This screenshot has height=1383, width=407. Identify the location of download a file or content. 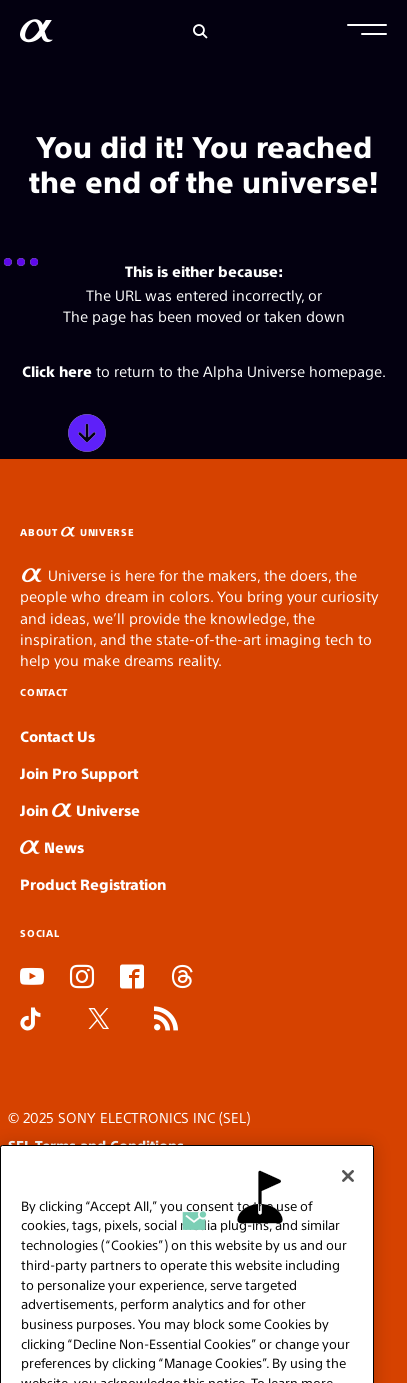
(87, 433).